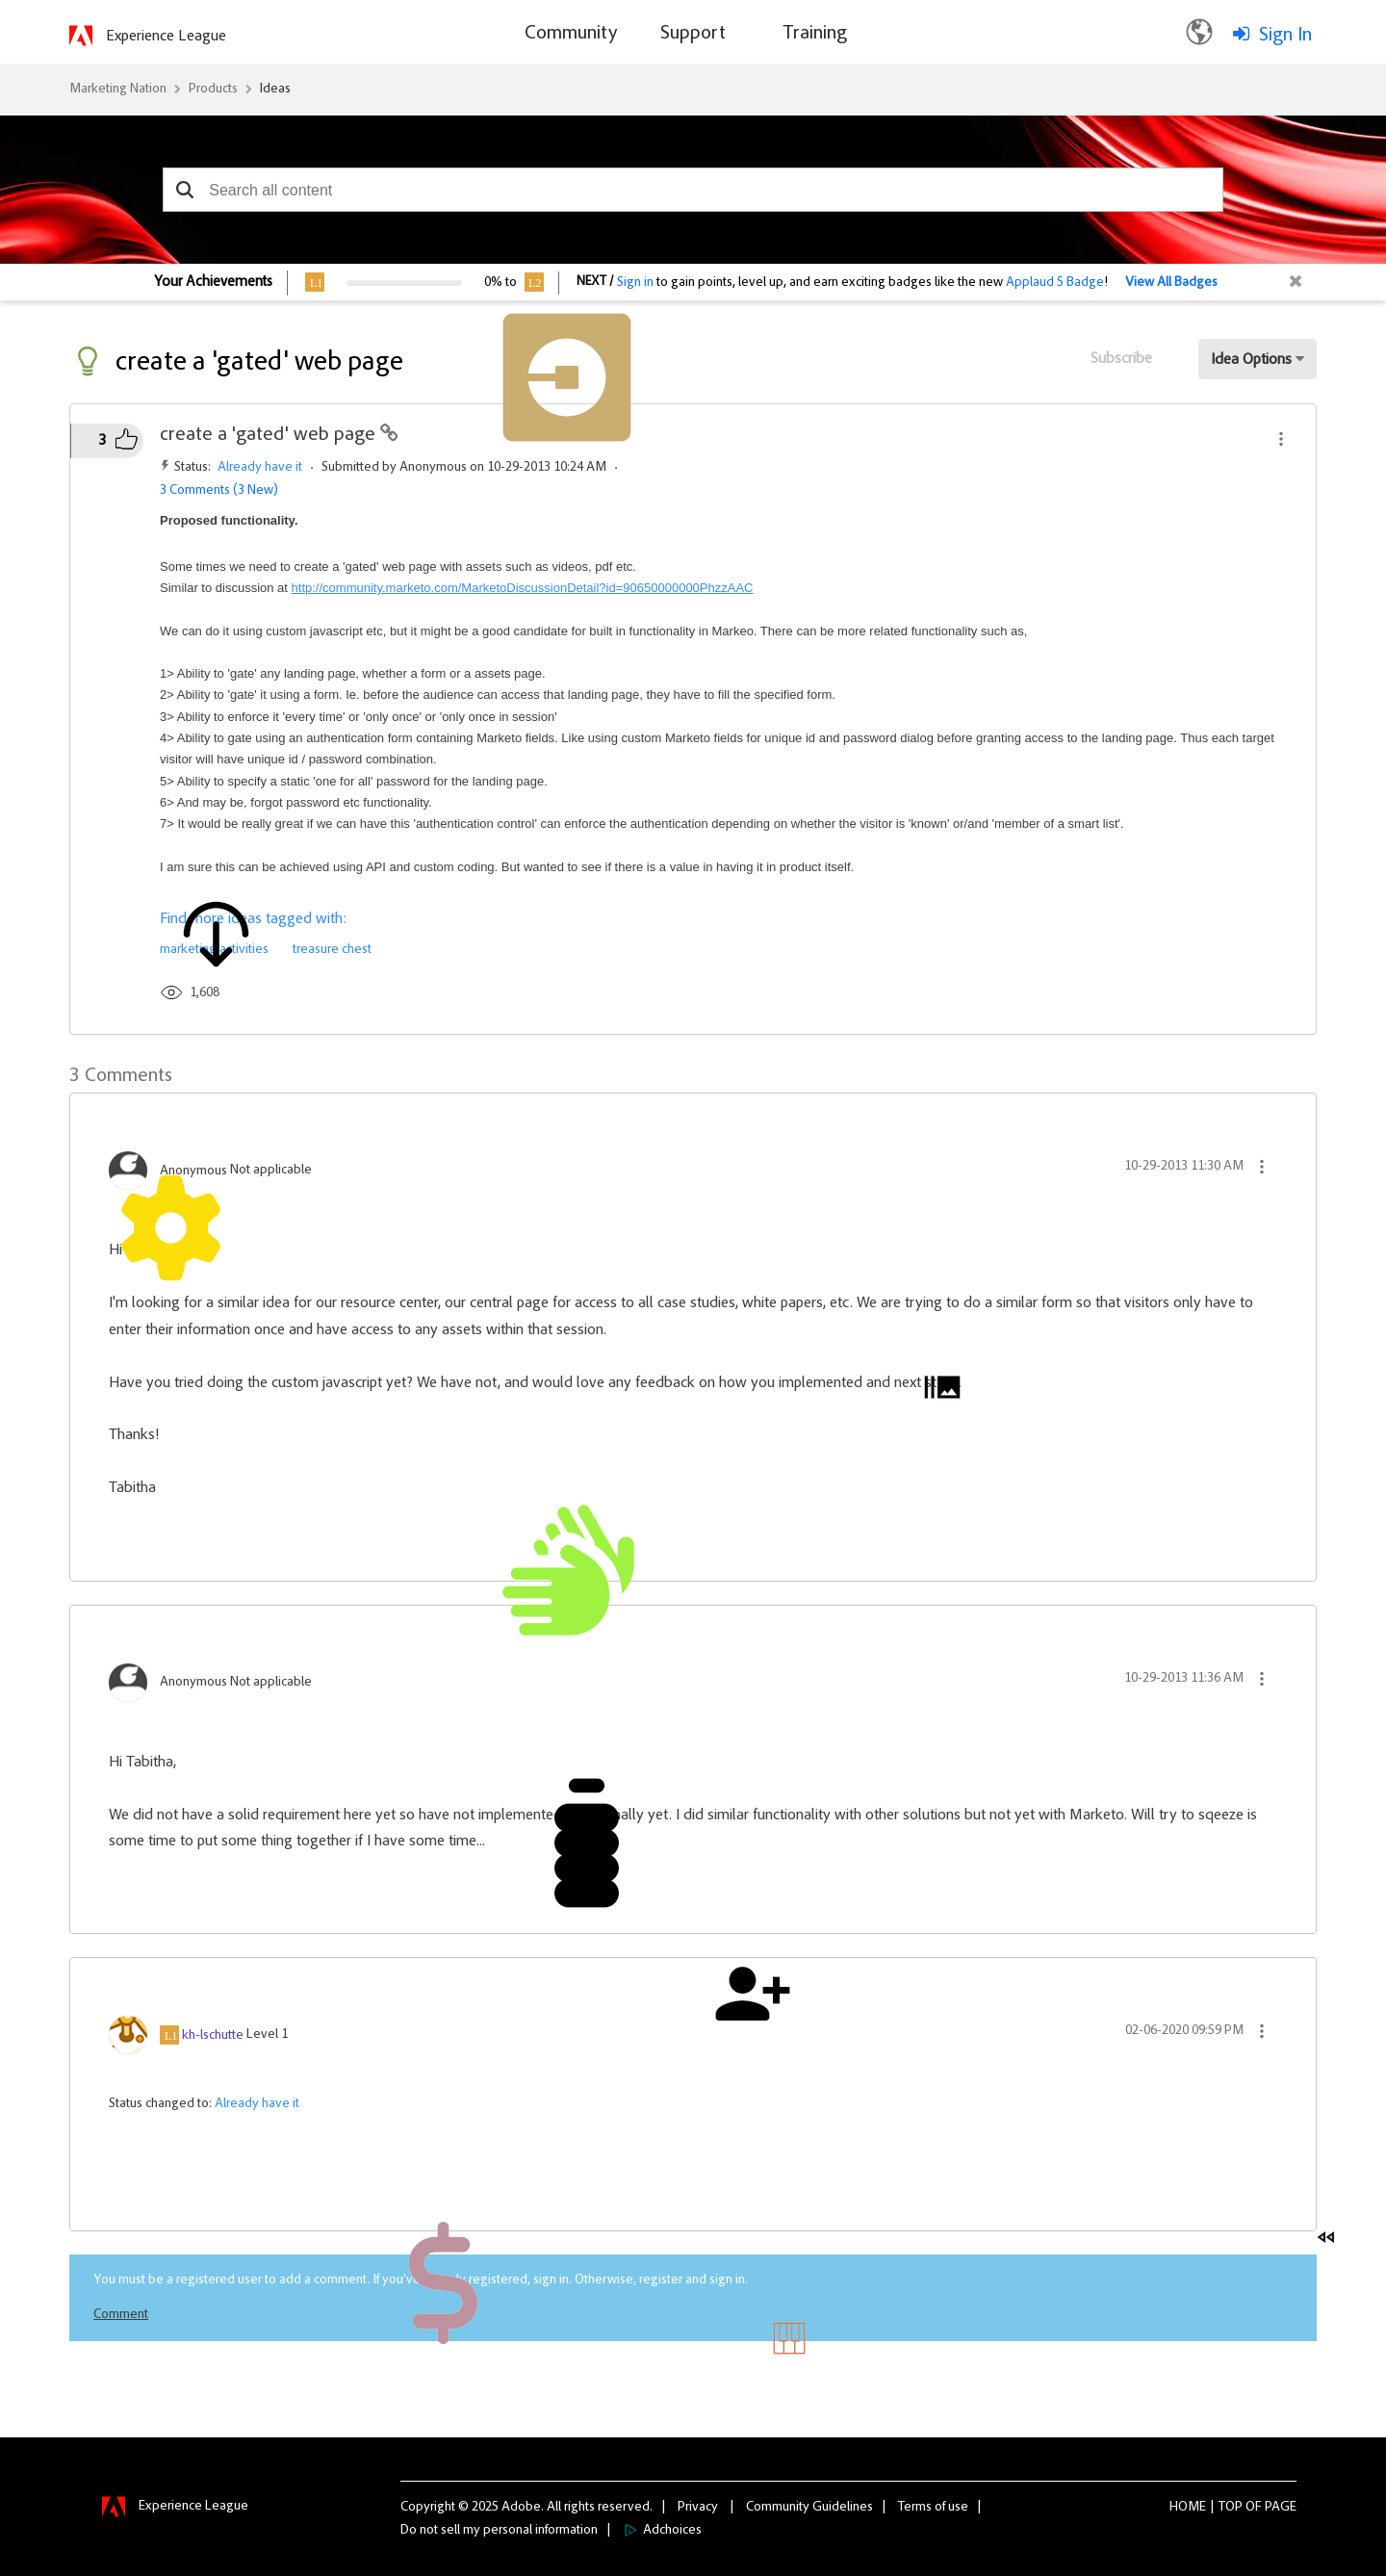 Image resolution: width=1386 pixels, height=2576 pixels. What do you see at coordinates (568, 1569) in the screenshot?
I see `indicates sign language or accessibility features` at bounding box center [568, 1569].